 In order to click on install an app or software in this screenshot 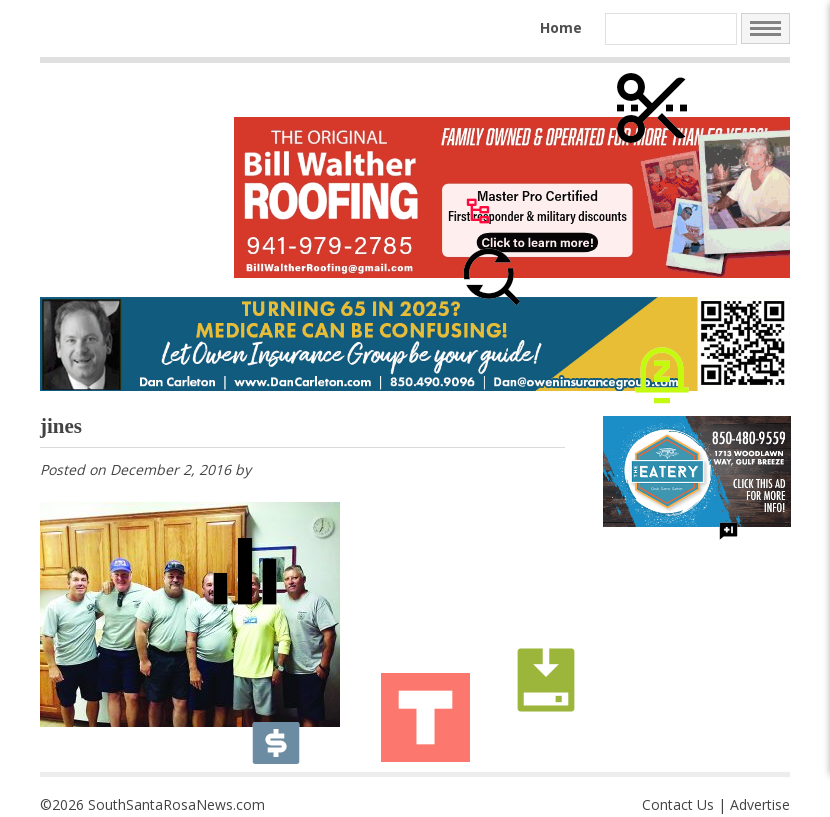, I will do `click(546, 680)`.